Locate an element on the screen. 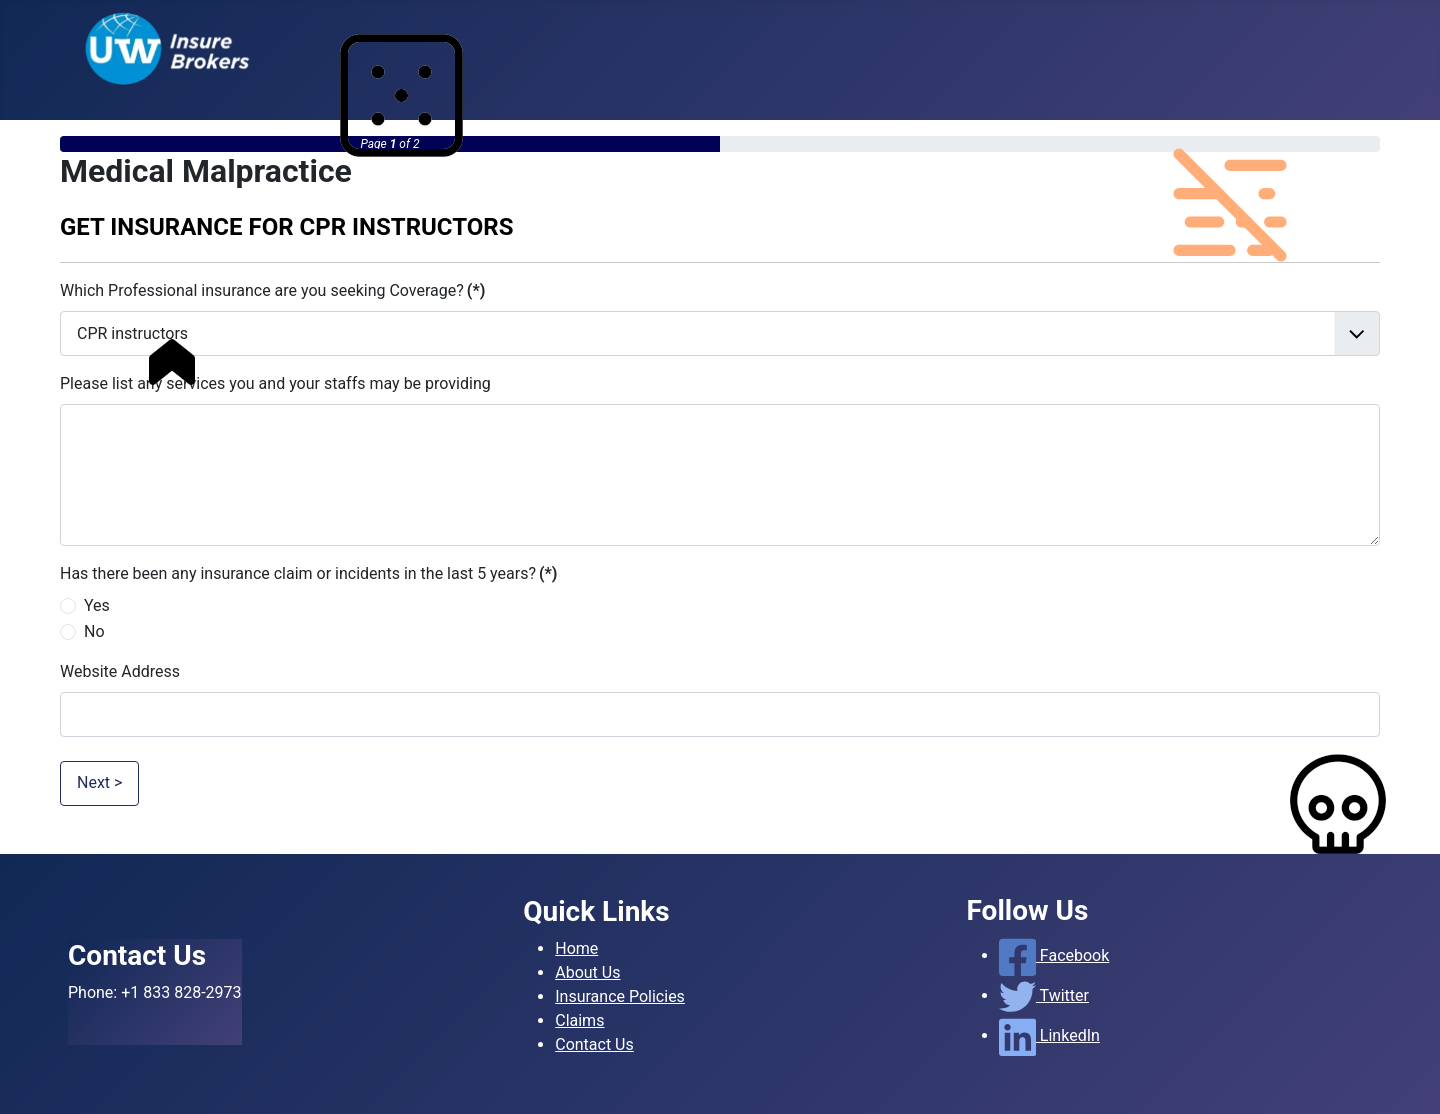 The width and height of the screenshot is (1440, 1114). dice showing a roll of five is located at coordinates (401, 95).